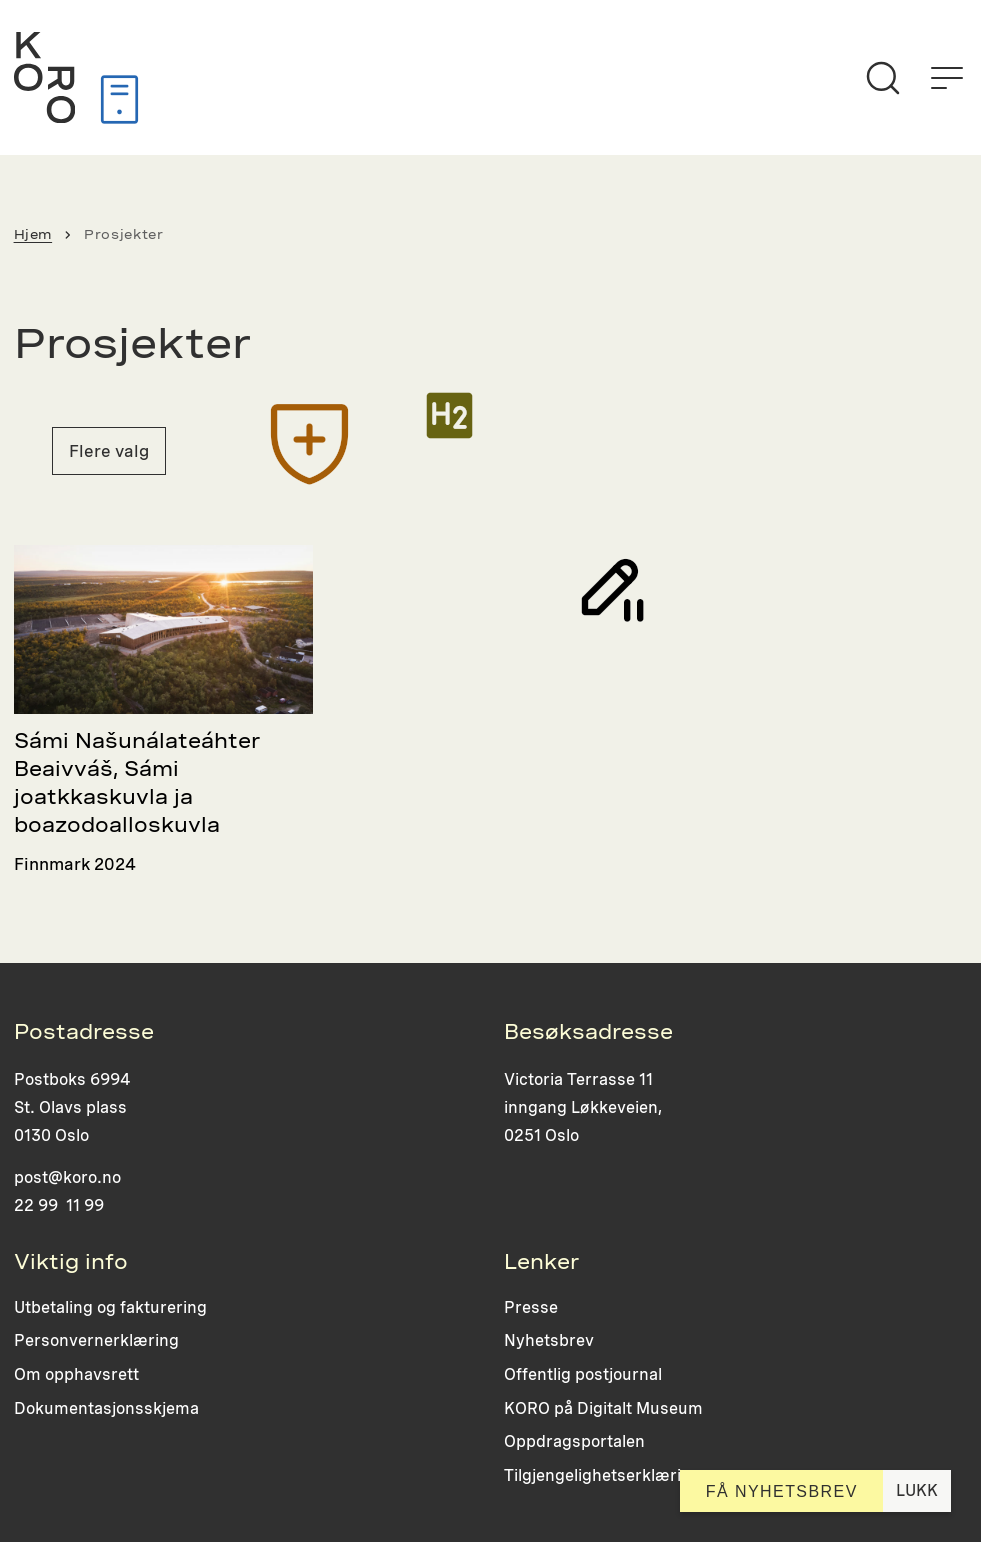  I want to click on access desktop computer or server settings, so click(119, 99).